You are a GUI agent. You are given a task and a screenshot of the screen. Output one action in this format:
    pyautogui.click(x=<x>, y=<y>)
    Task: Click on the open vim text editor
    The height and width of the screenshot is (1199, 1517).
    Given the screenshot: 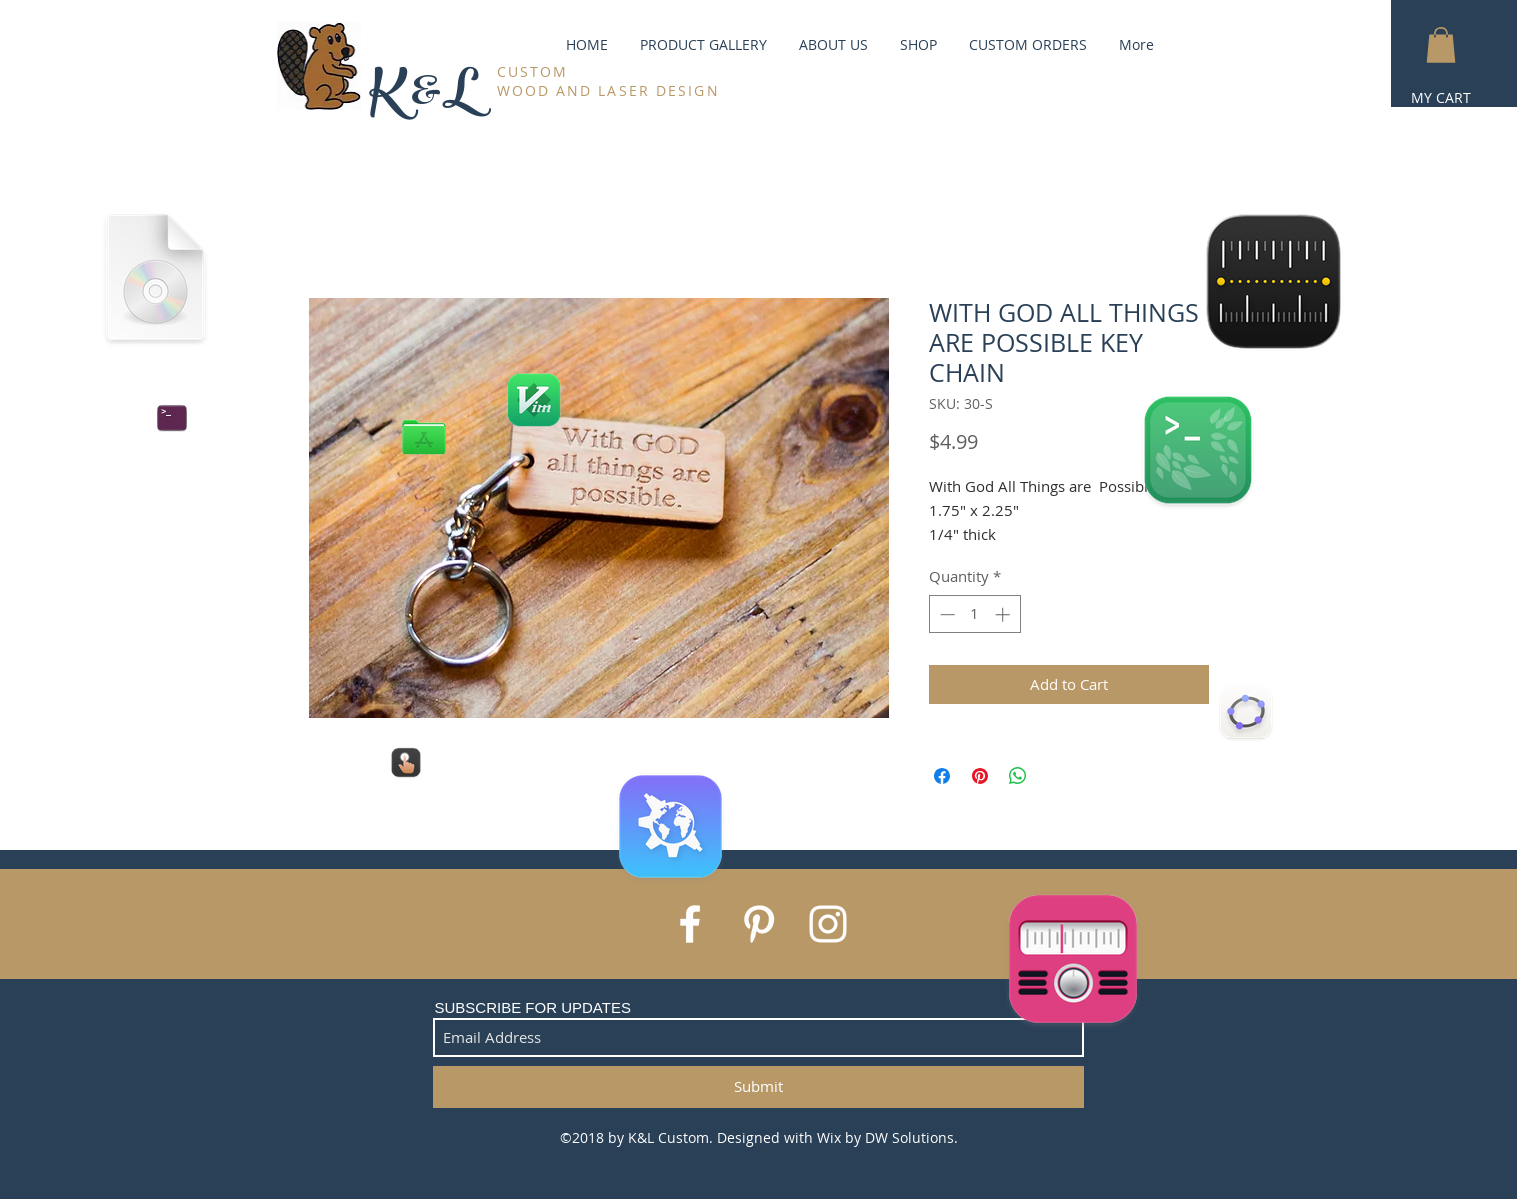 What is the action you would take?
    pyautogui.click(x=534, y=400)
    